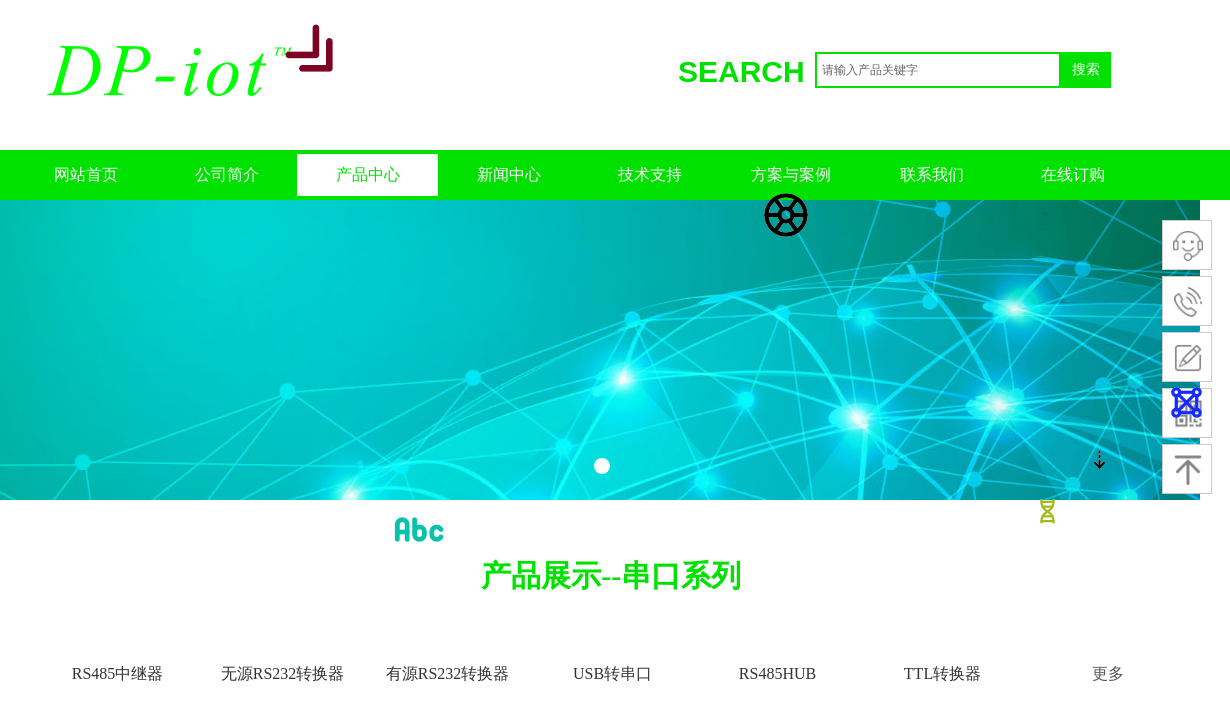  I want to click on view full network topology, so click(1186, 402).